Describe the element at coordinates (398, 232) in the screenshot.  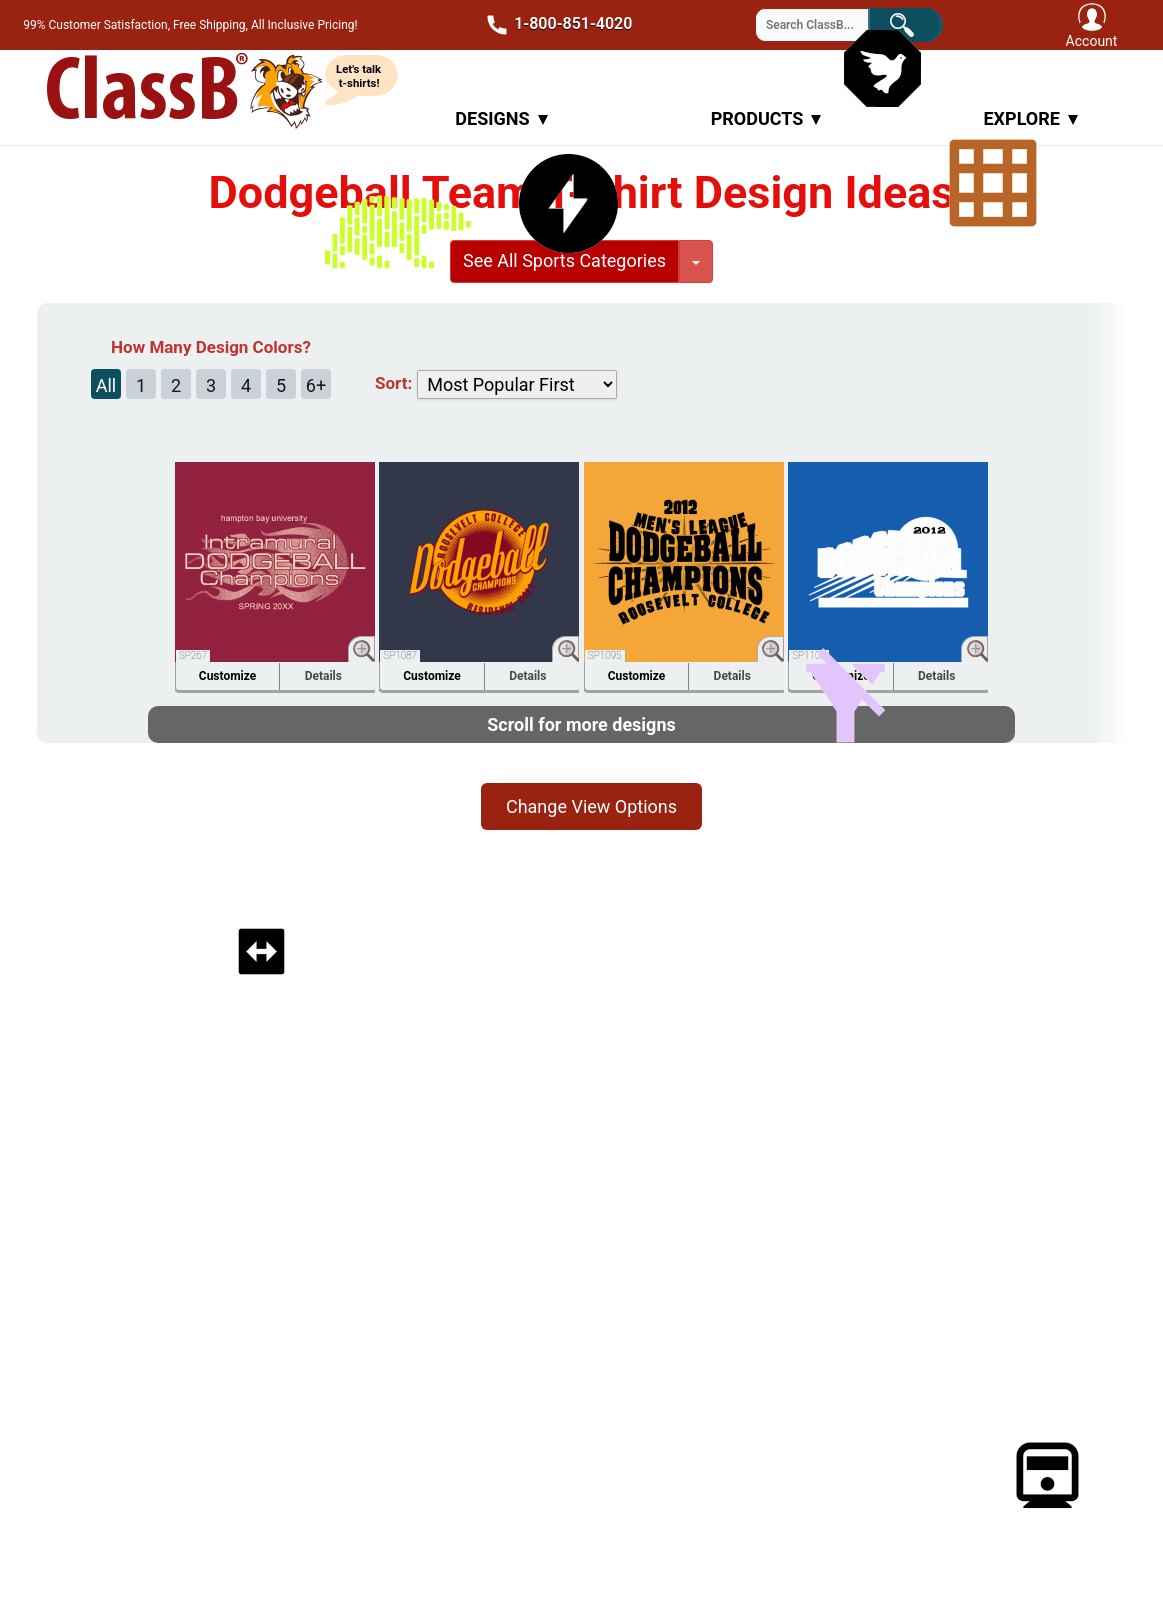
I see `polars data library branding` at that location.